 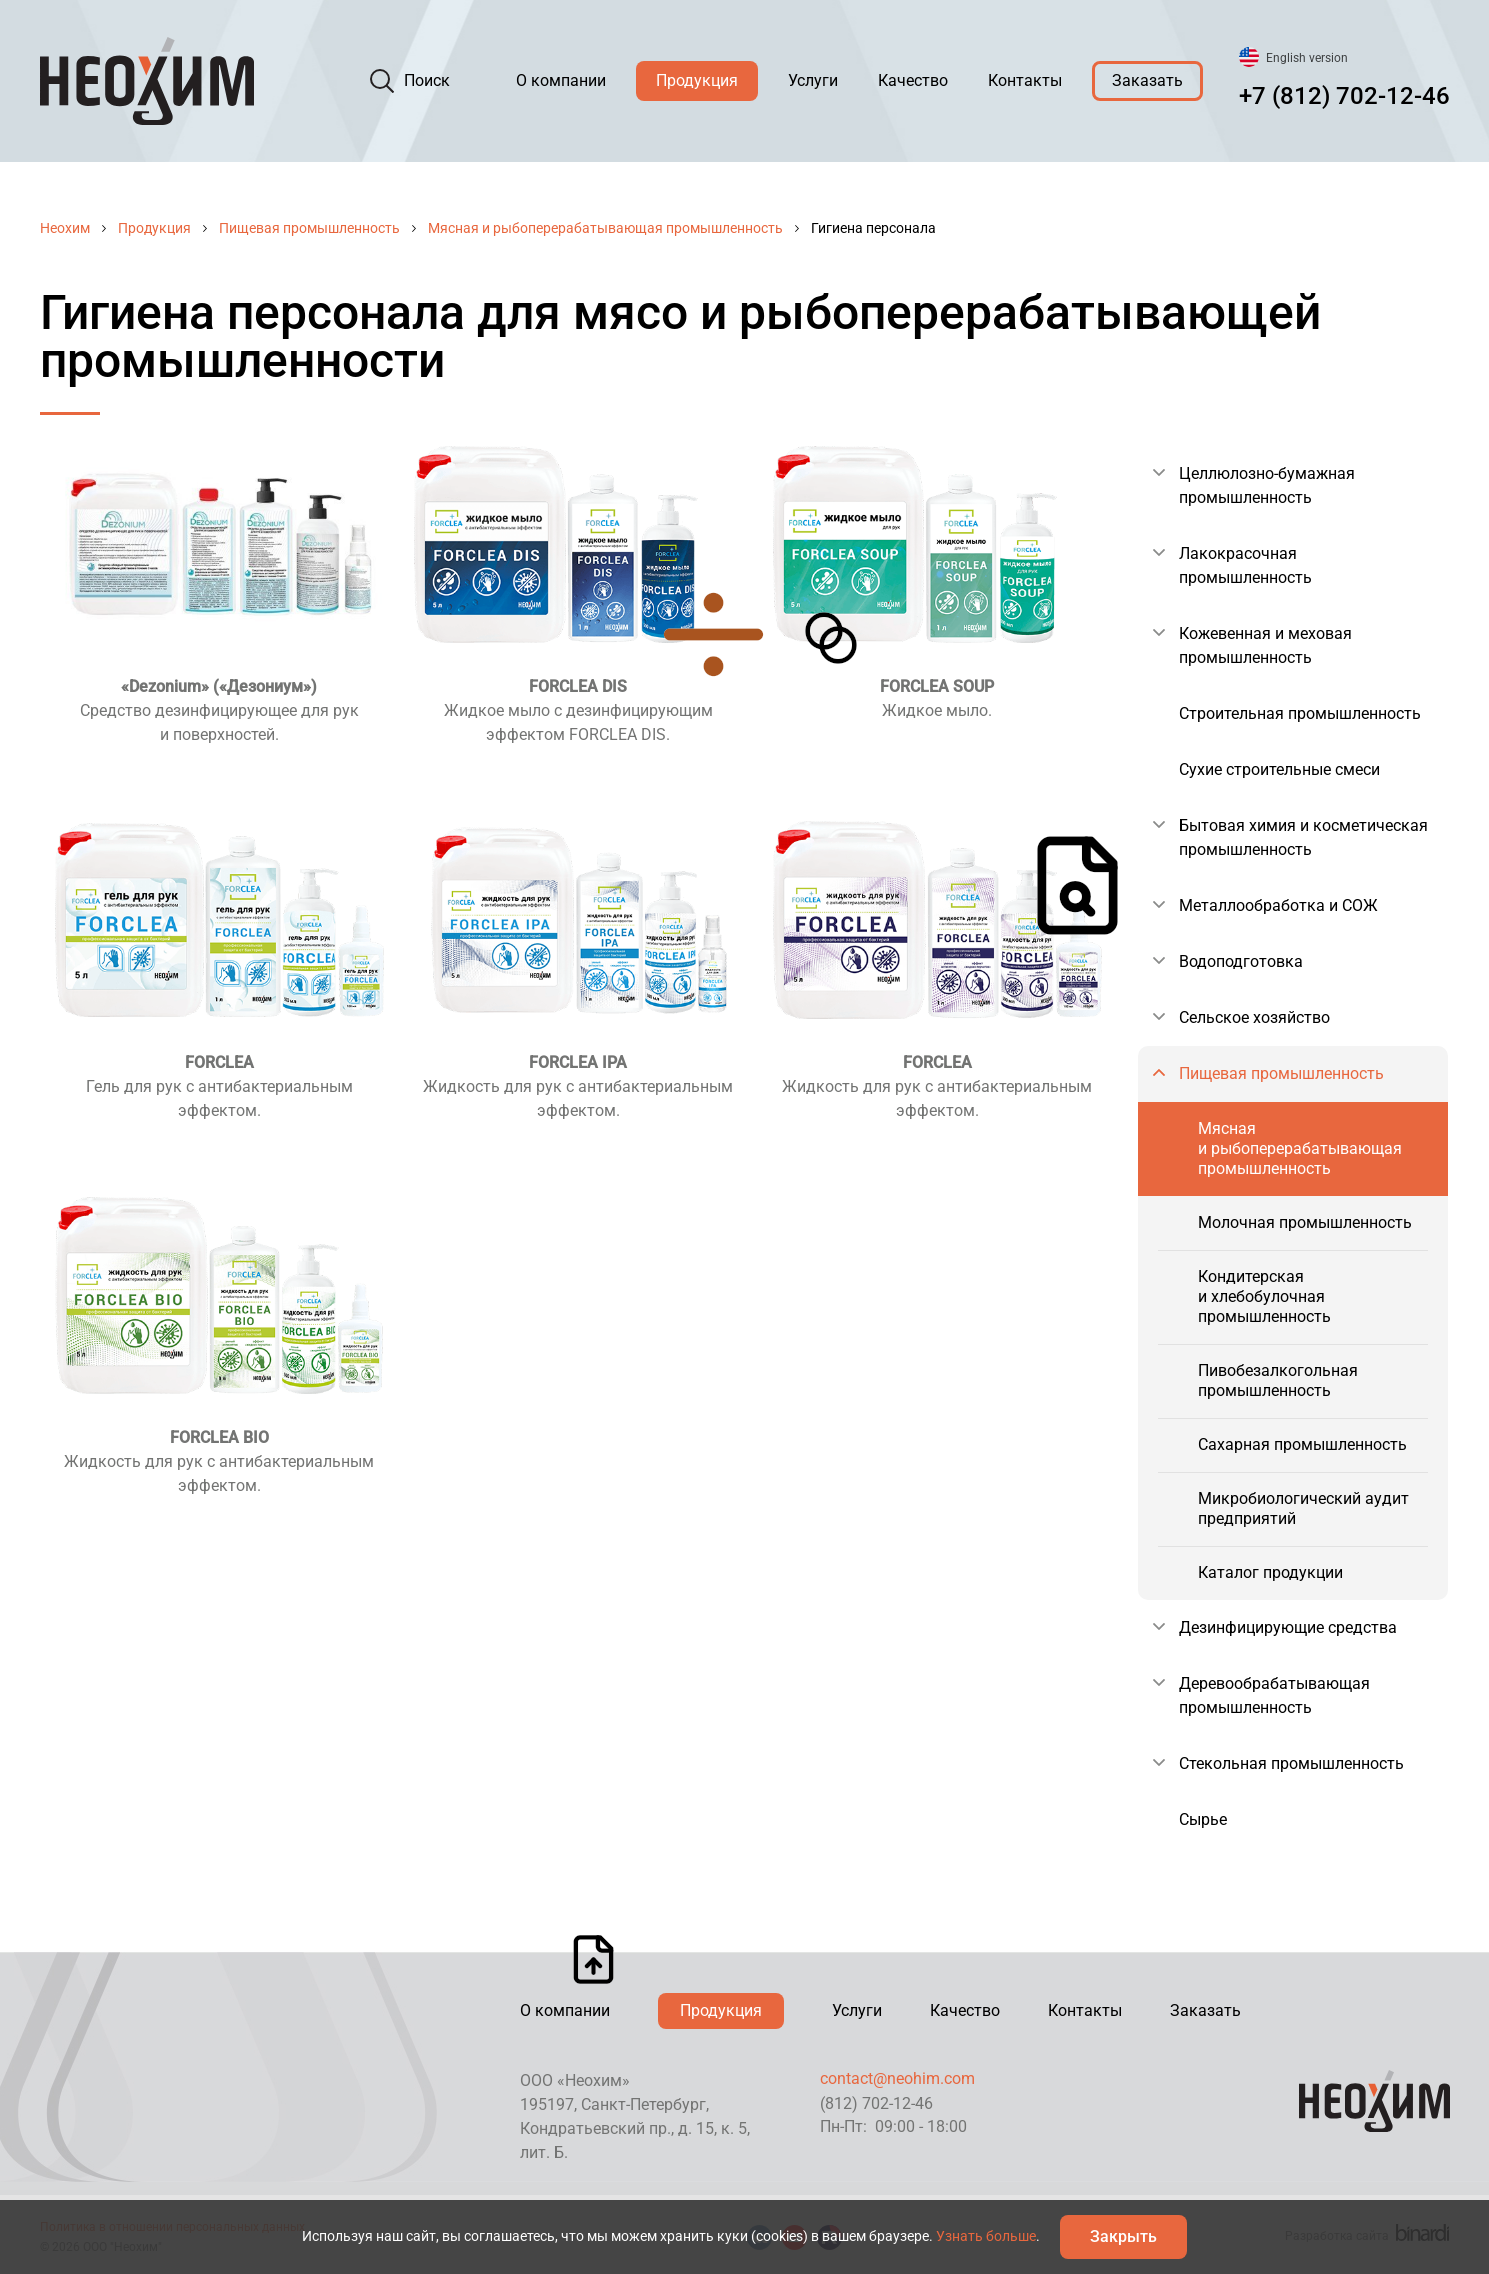 What do you see at coordinates (831, 638) in the screenshot?
I see `blend or merge layers together` at bounding box center [831, 638].